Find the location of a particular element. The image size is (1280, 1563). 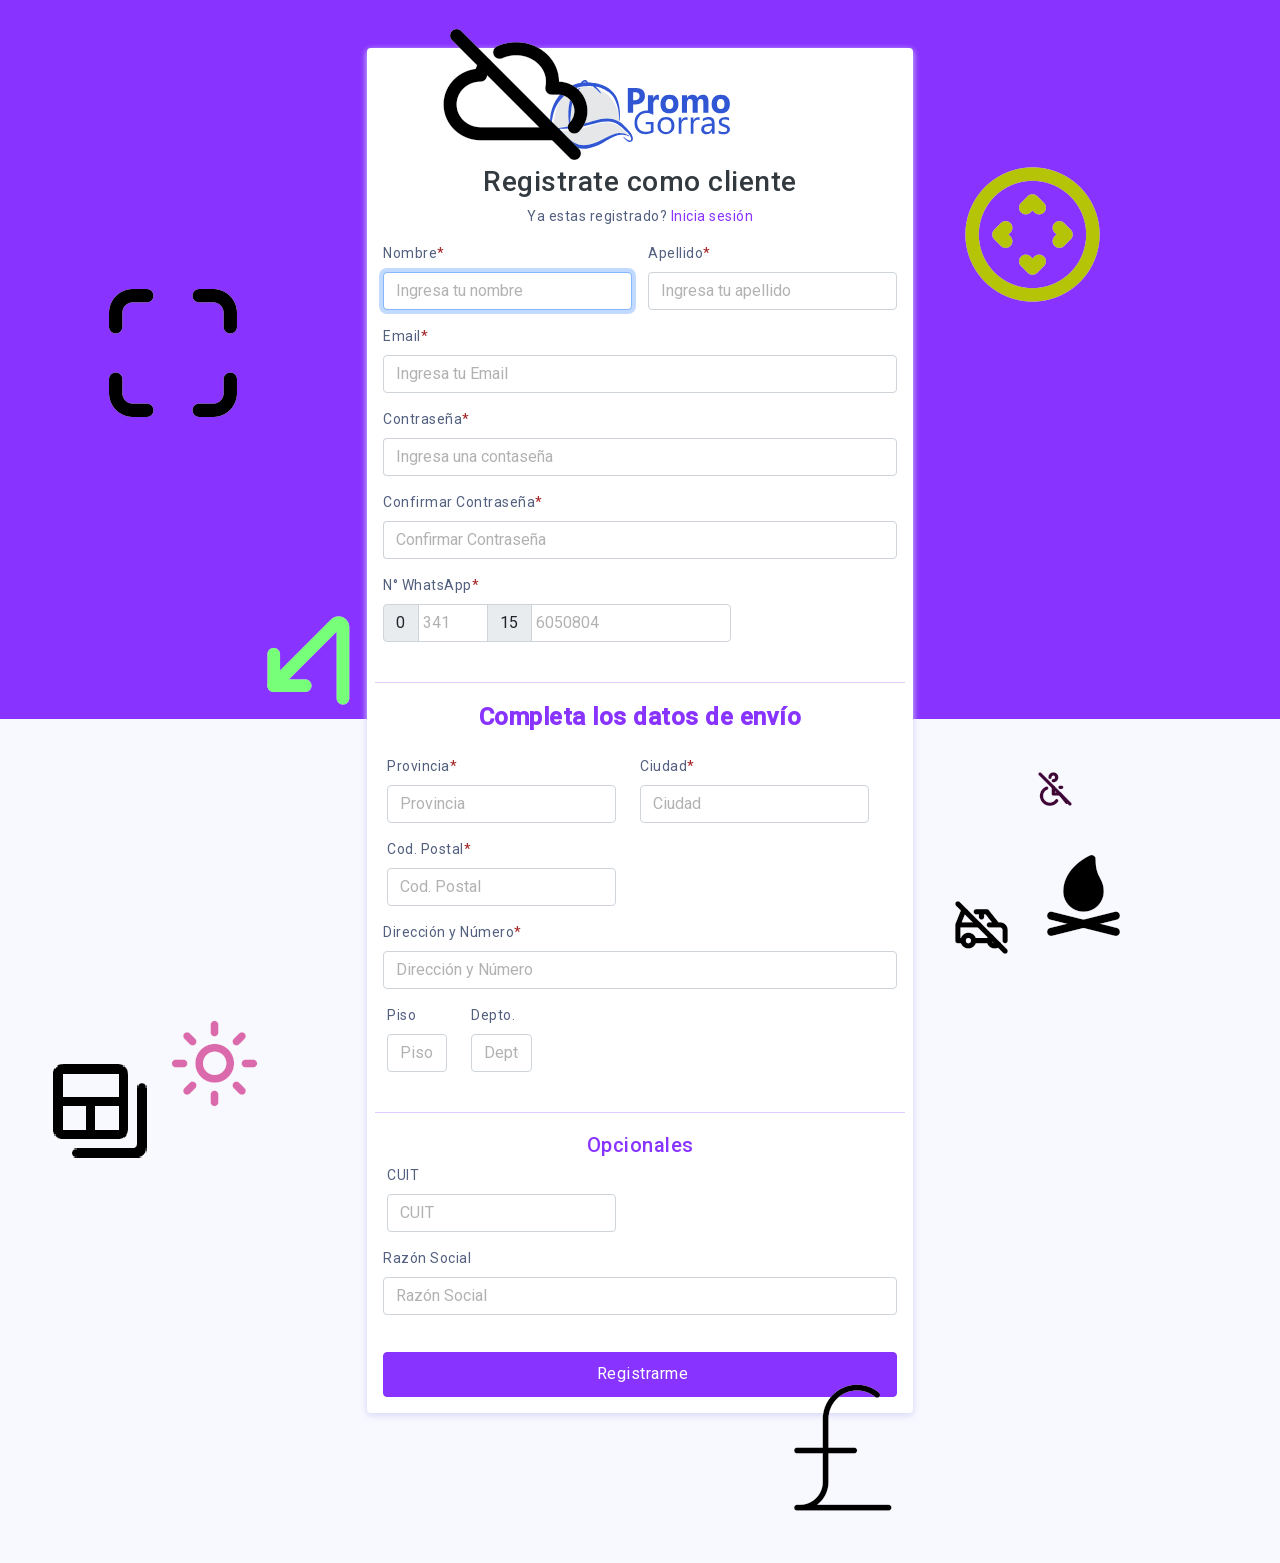

accessibility features are turned off is located at coordinates (1055, 789).